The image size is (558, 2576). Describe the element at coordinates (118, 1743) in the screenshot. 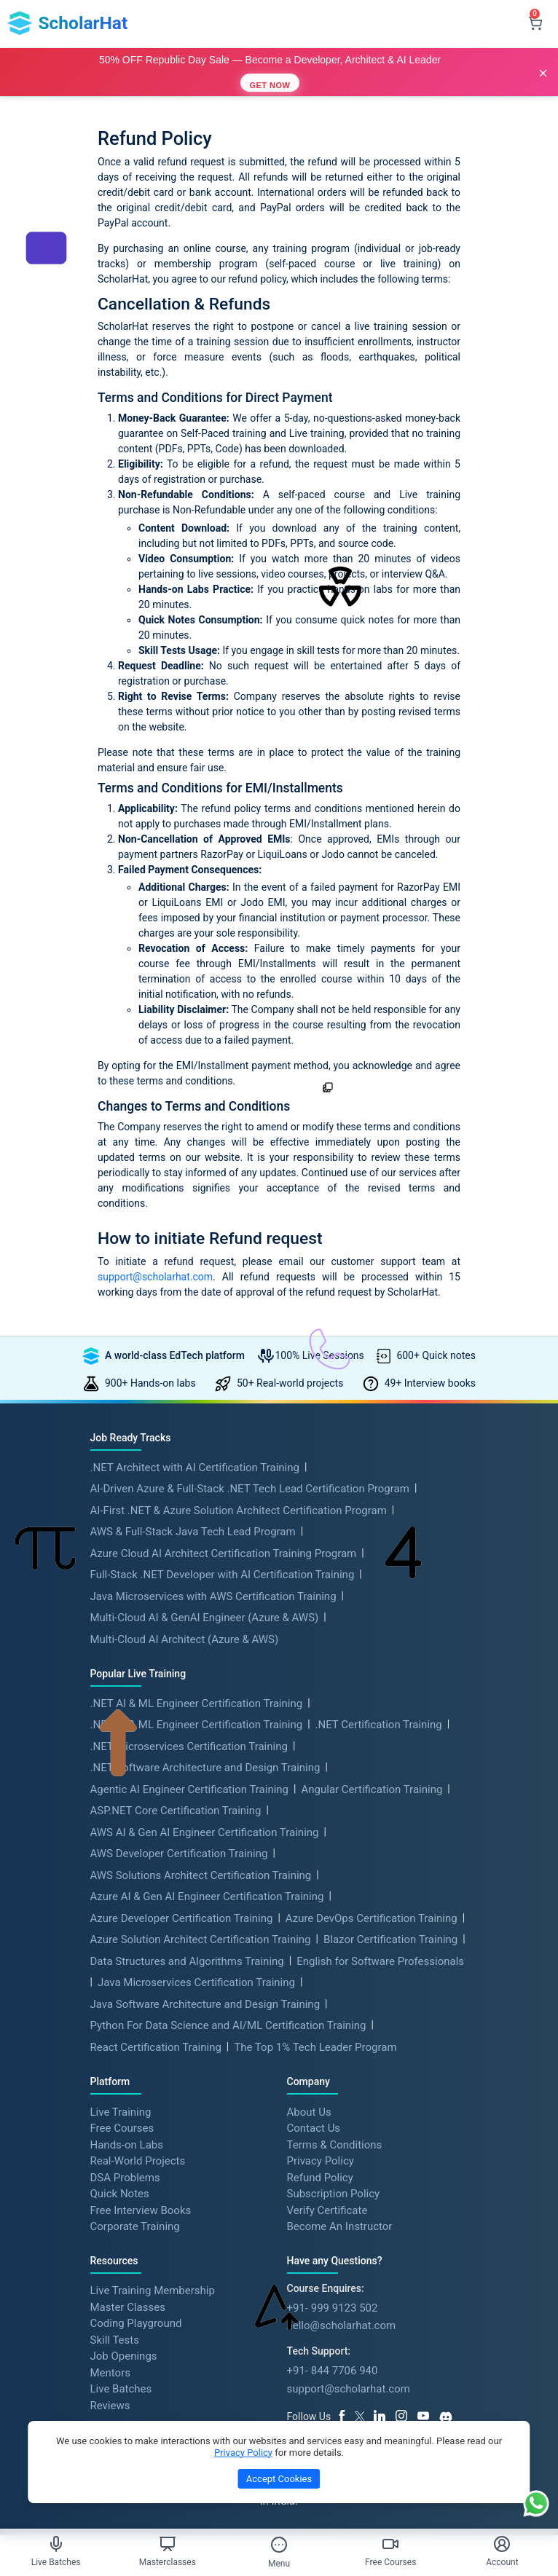

I see `scroll to top of page` at that location.